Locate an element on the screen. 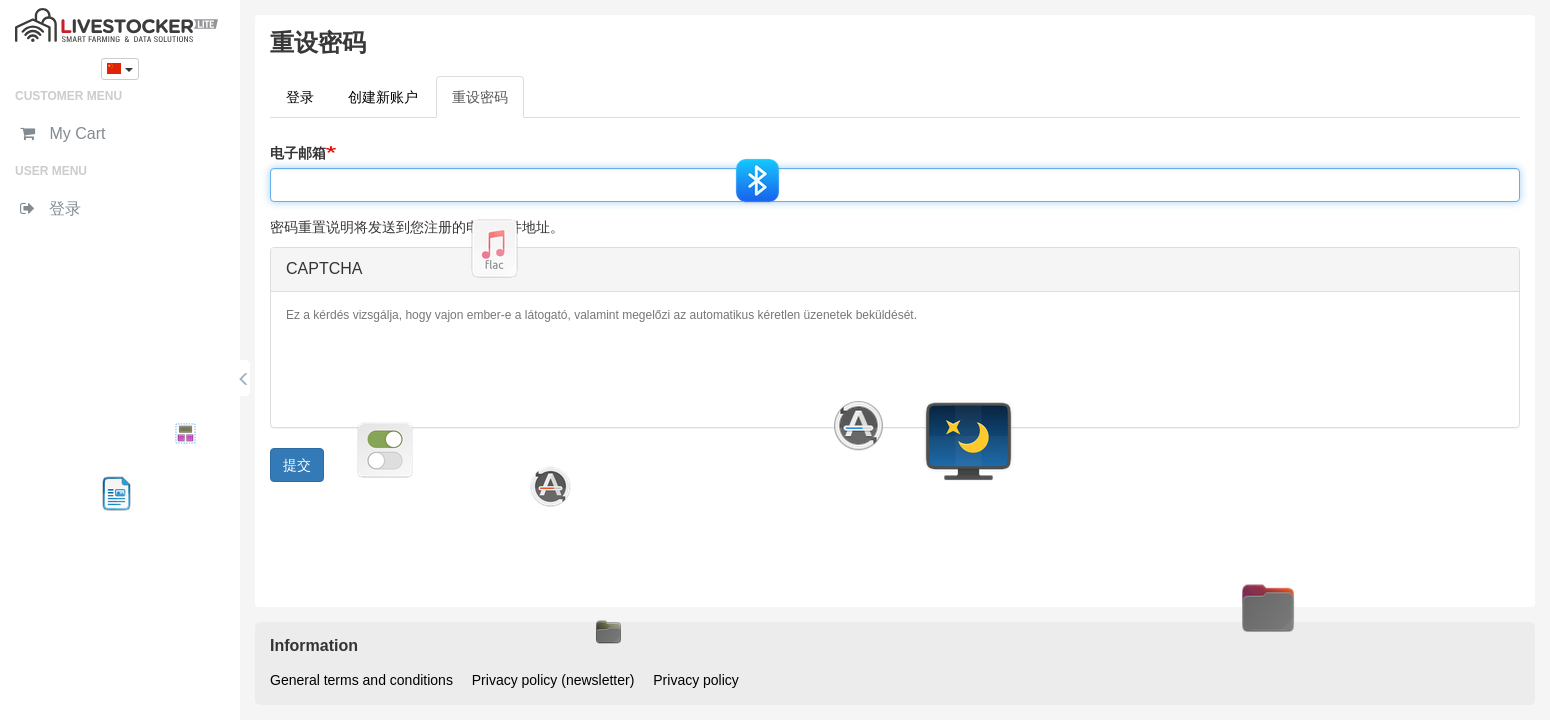 The width and height of the screenshot is (1550, 720). a flac audio file is located at coordinates (494, 248).